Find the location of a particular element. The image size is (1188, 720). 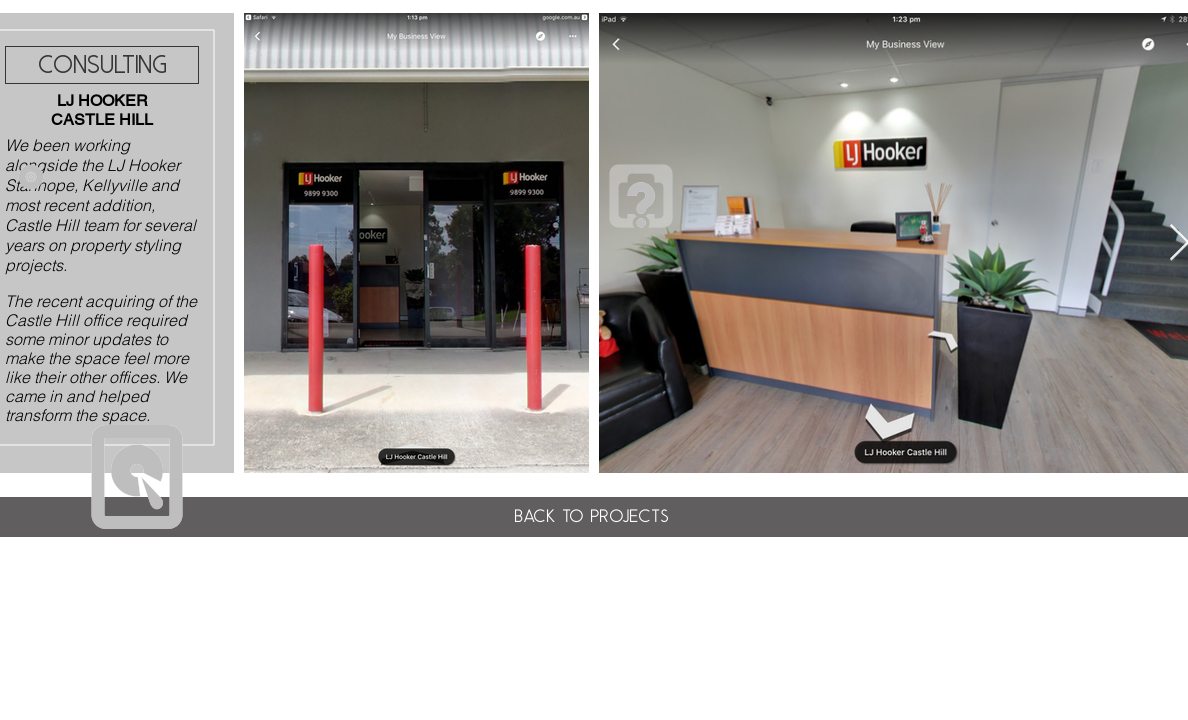

access hard drive storage is located at coordinates (137, 477).